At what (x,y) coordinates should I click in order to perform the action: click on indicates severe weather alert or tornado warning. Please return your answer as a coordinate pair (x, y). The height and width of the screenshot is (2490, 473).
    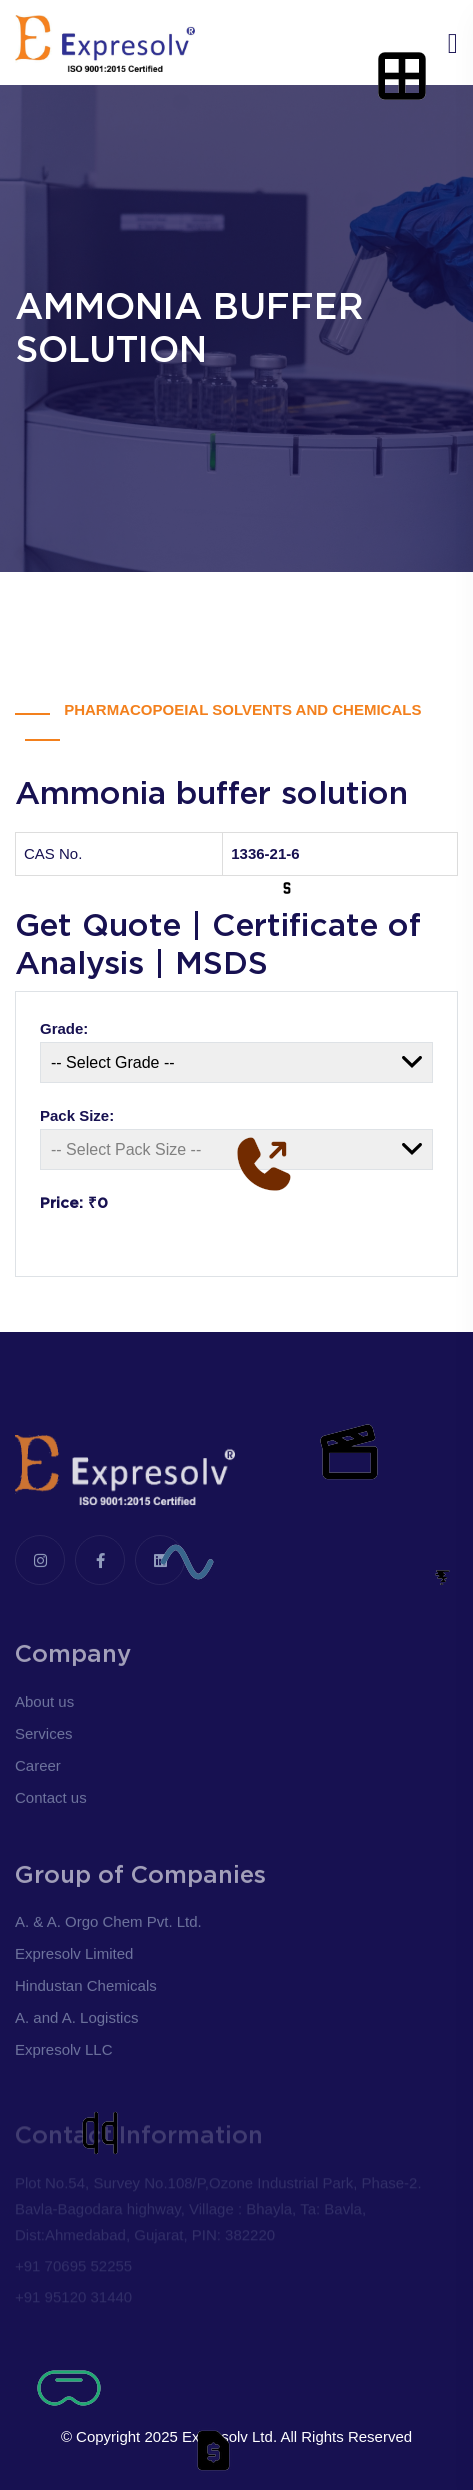
    Looking at the image, I should click on (442, 1577).